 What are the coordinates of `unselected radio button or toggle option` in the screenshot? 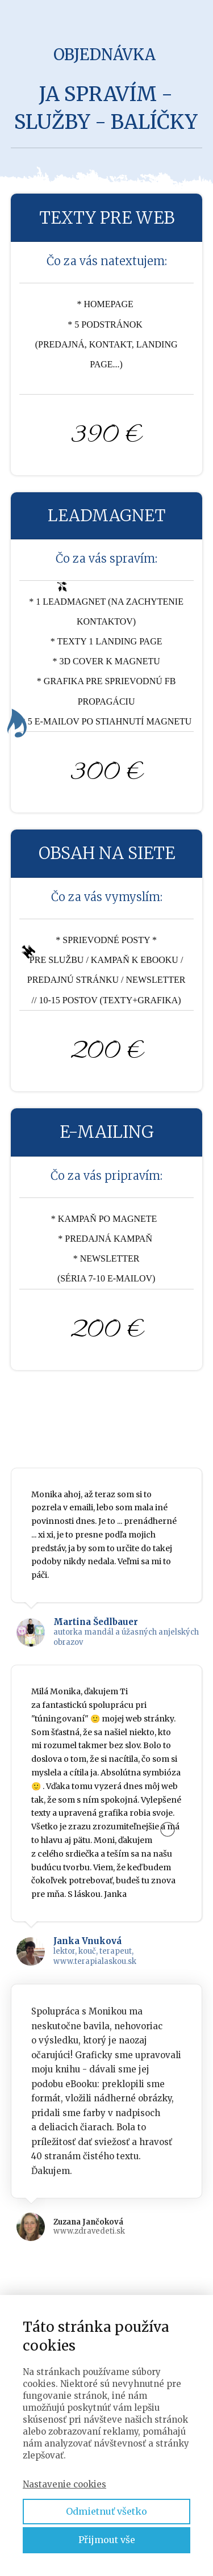 It's located at (168, 1829).